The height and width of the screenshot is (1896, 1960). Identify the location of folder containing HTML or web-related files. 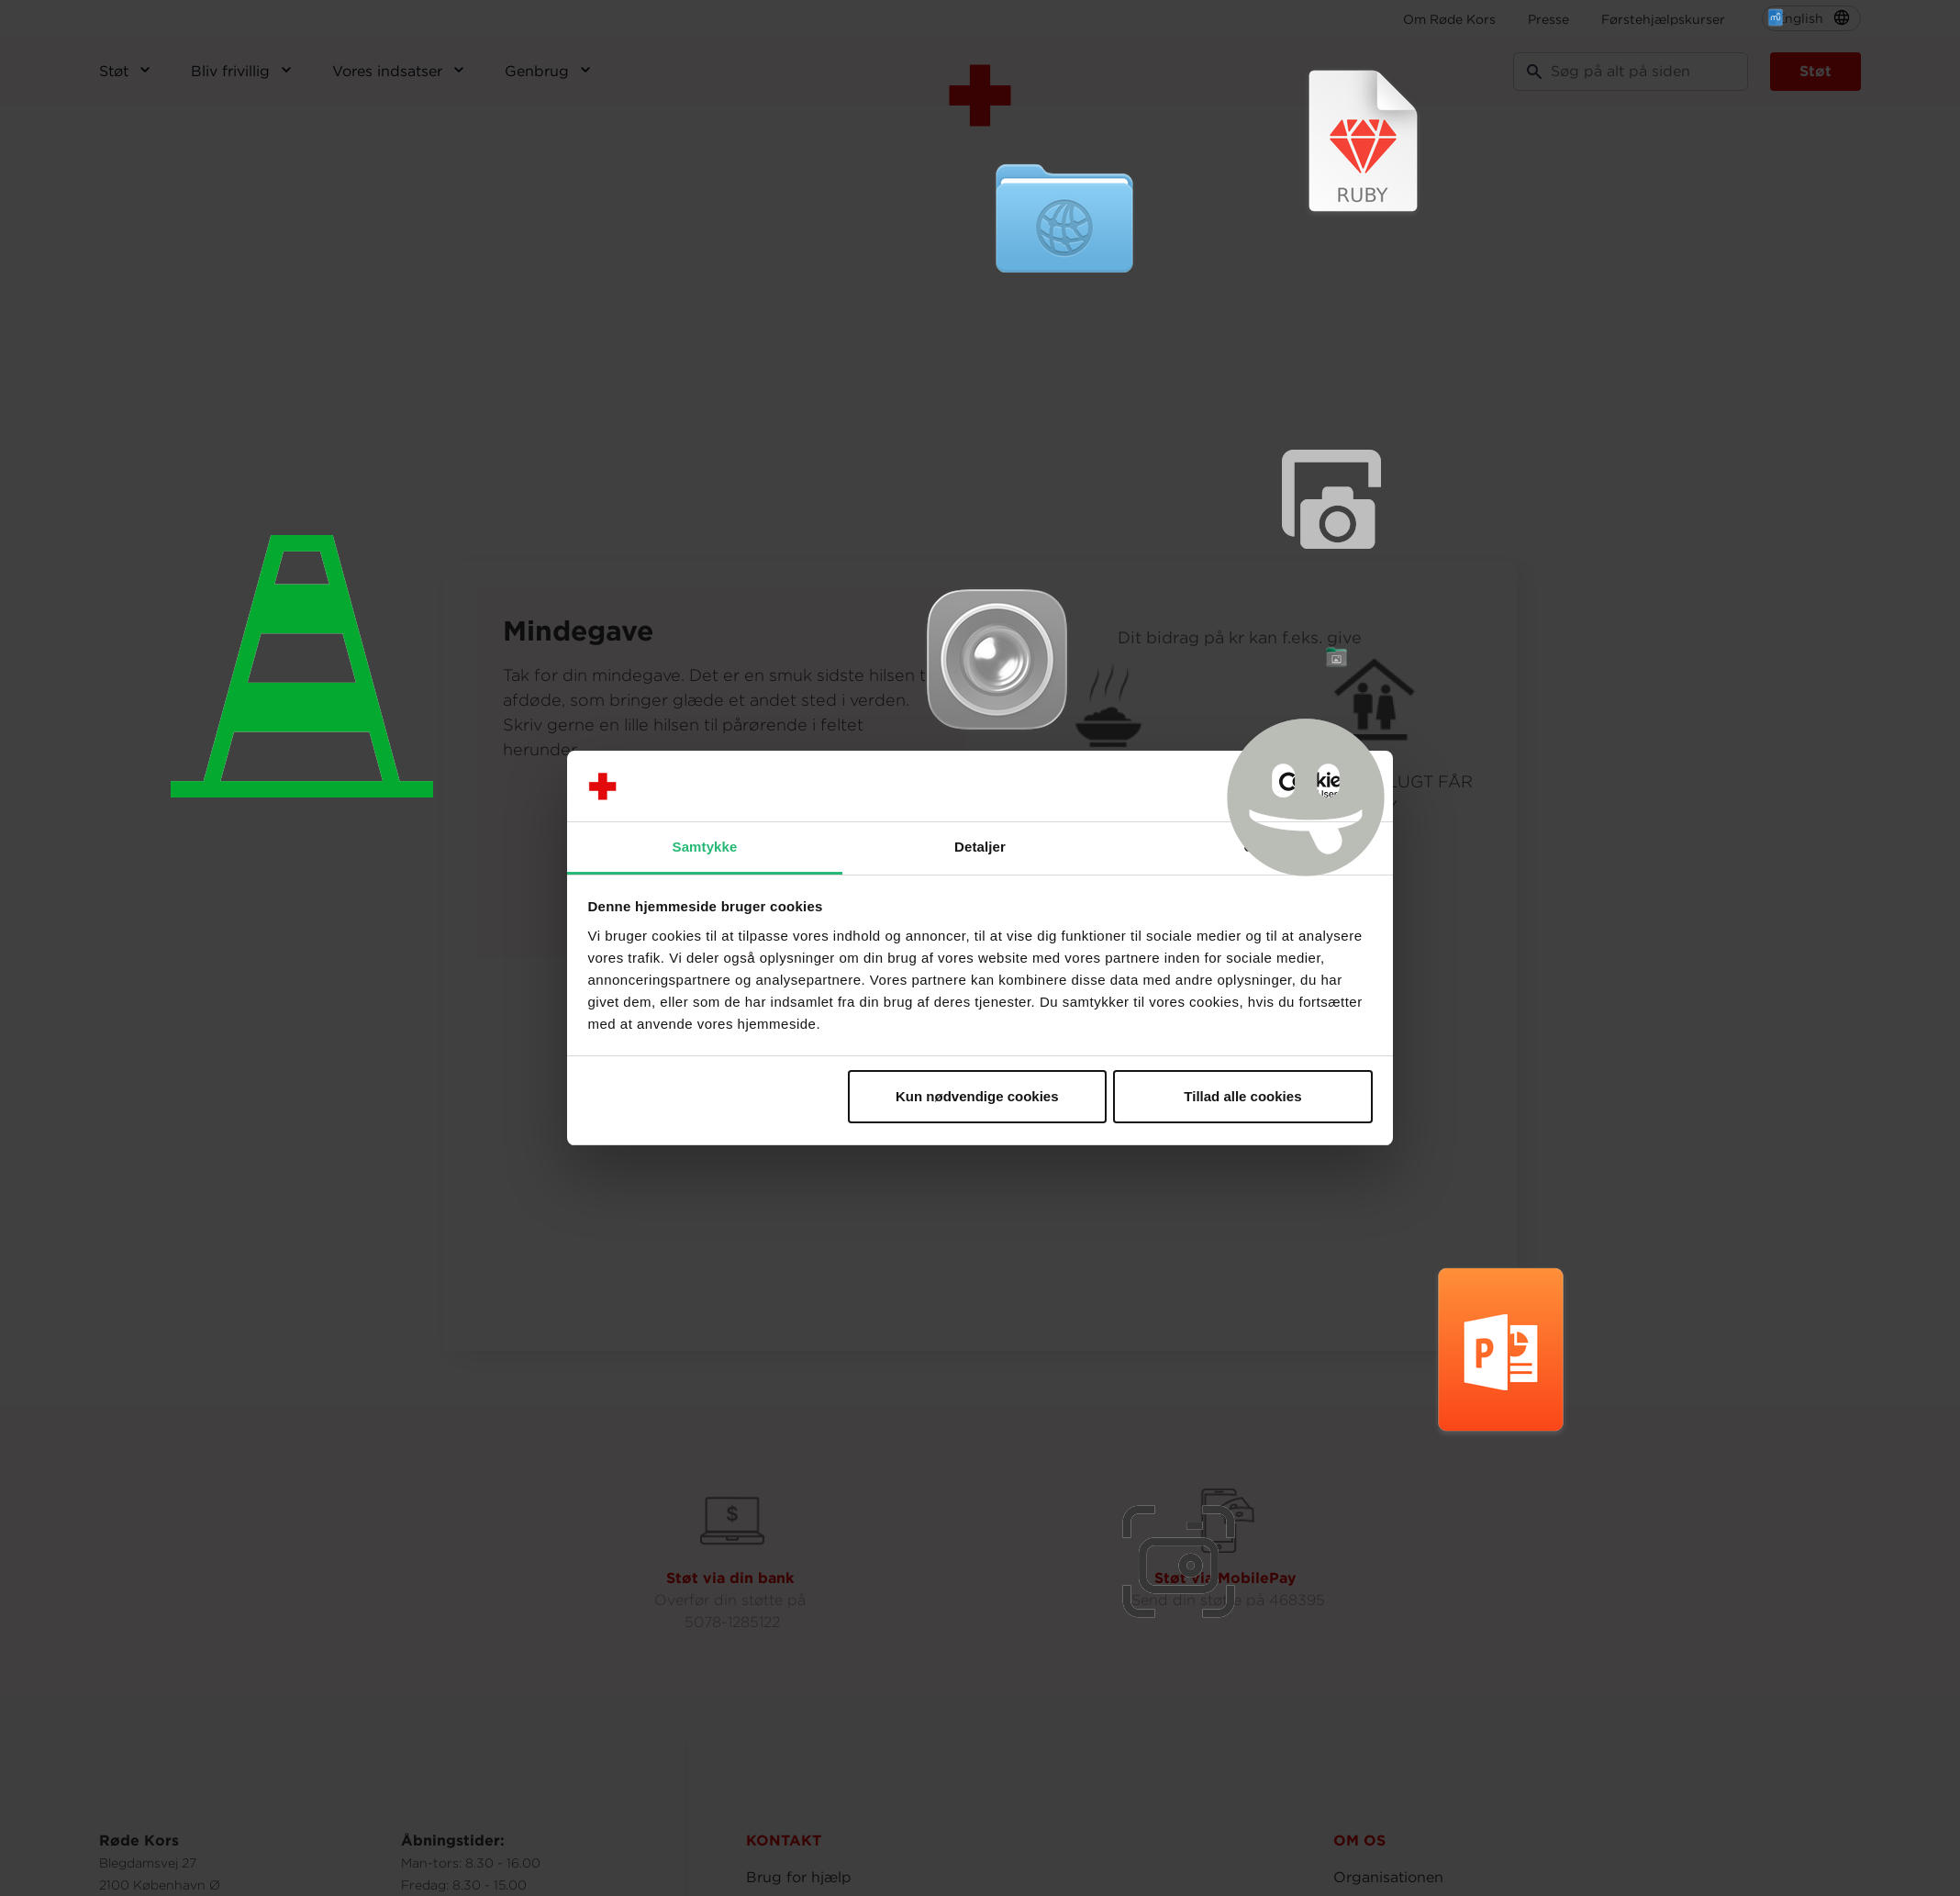
(1064, 218).